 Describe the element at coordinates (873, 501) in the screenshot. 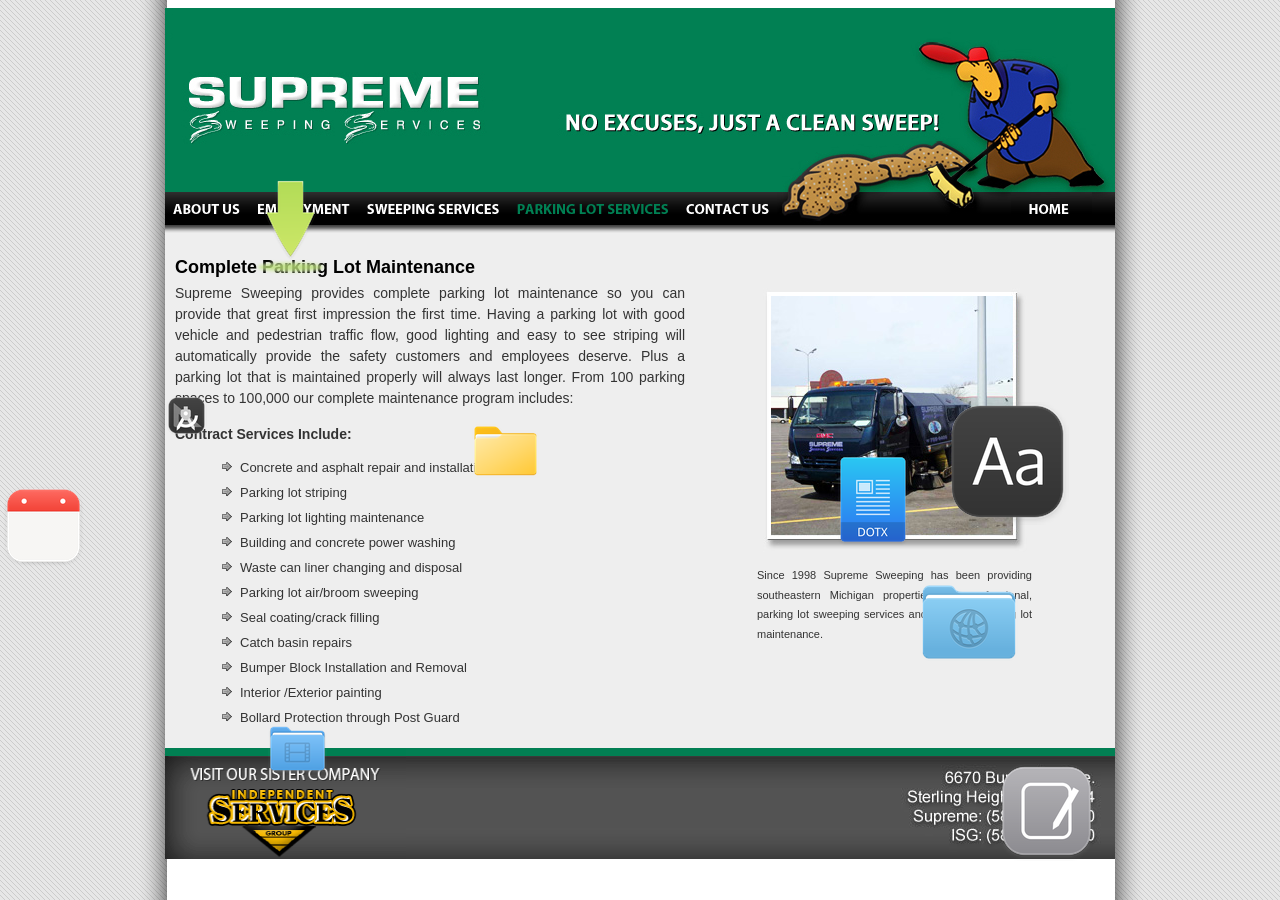

I see `a microsoft word template file (.dotx)` at that location.